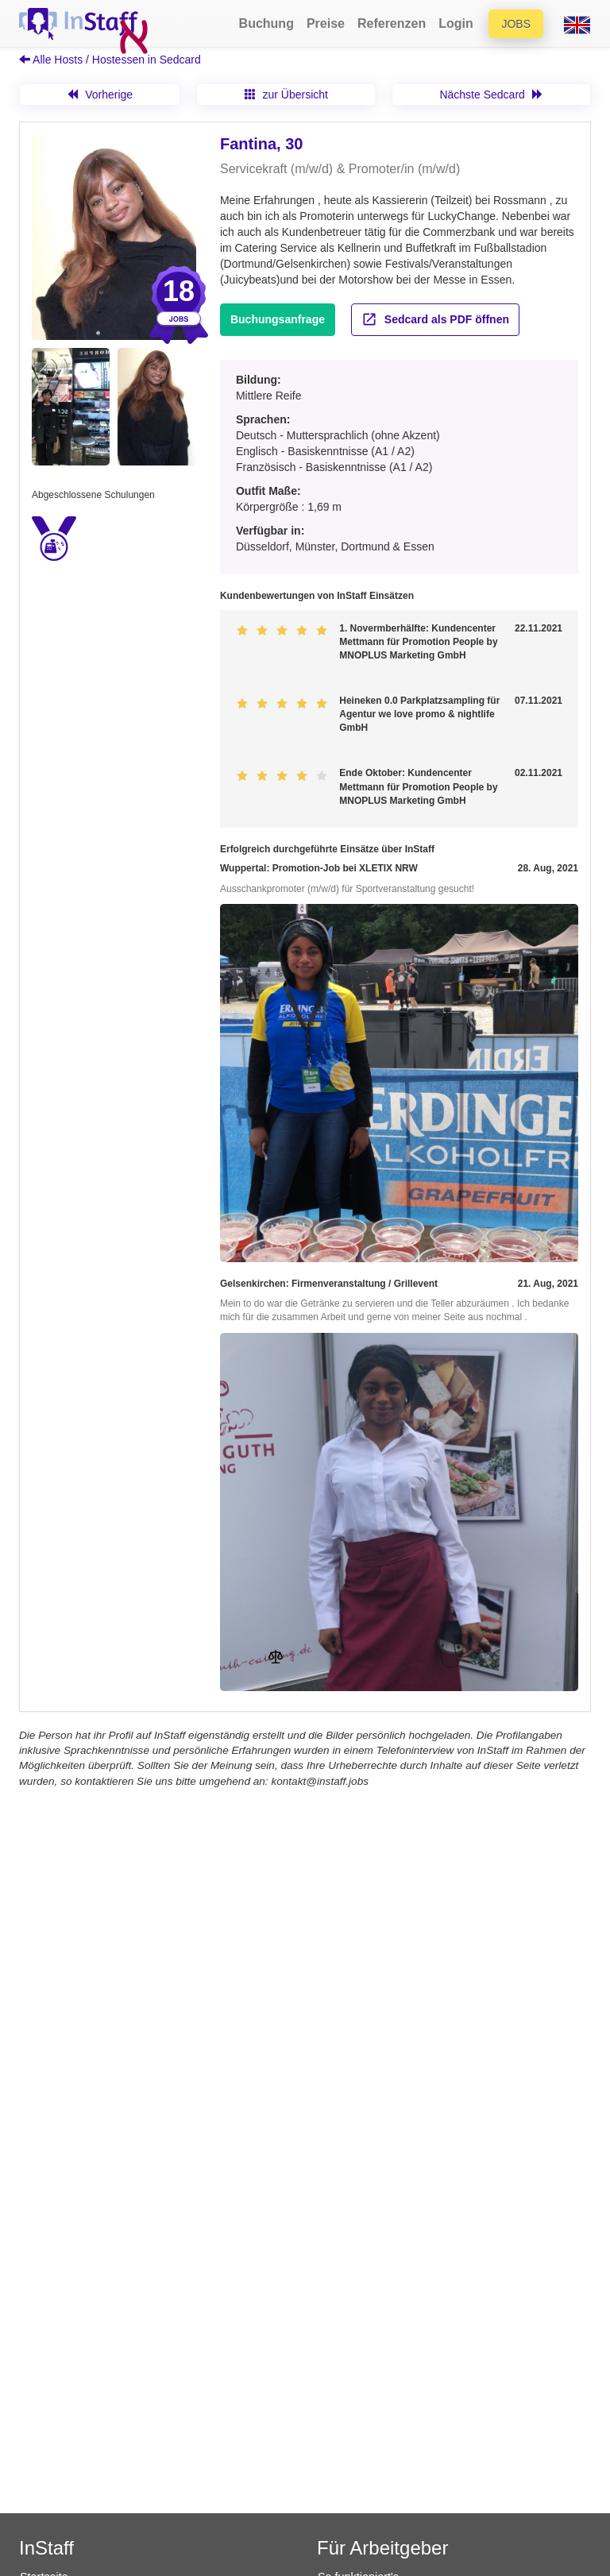 Image resolution: width=610 pixels, height=2576 pixels. I want to click on access comparison or weighing features, so click(276, 1657).